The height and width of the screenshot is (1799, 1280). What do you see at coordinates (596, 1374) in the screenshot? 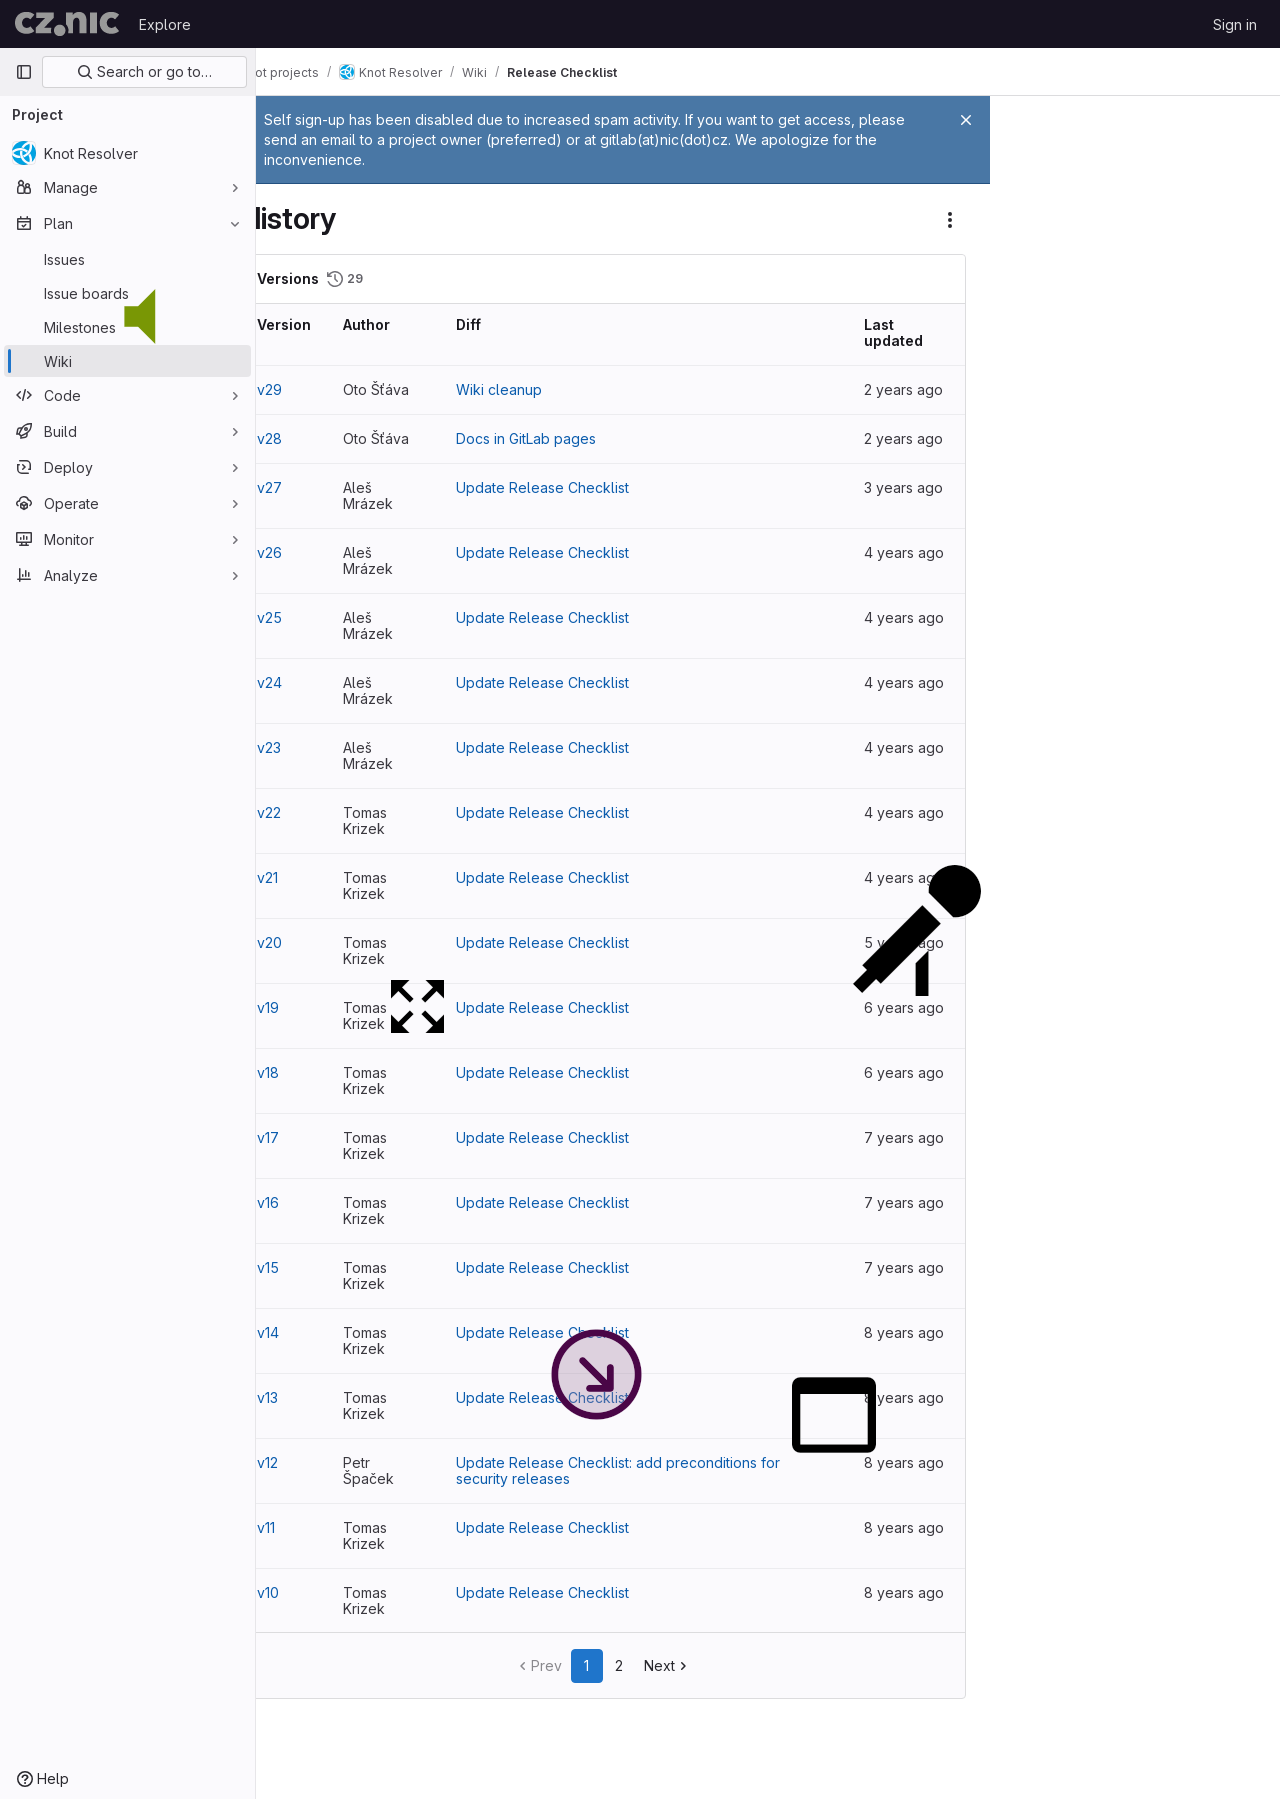
I see `navigate to the next item or section` at bounding box center [596, 1374].